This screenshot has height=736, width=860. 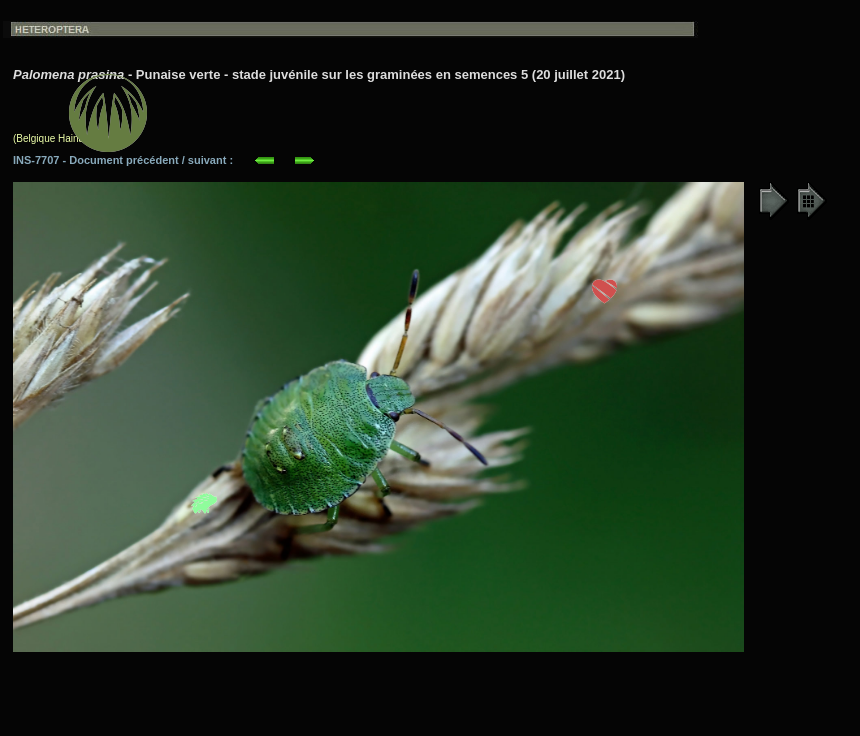 What do you see at coordinates (108, 113) in the screenshot?
I see `open BitComet torrent client` at bounding box center [108, 113].